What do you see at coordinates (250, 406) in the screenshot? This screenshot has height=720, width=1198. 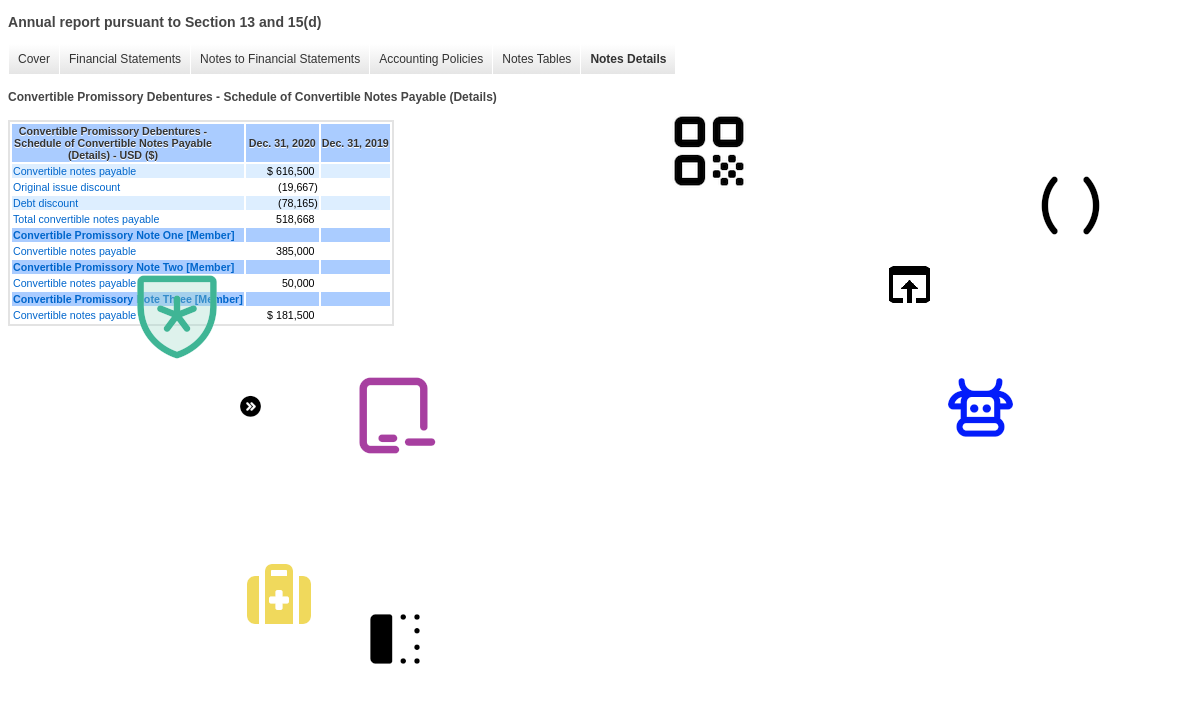 I see `skip forward or advance to next item` at bounding box center [250, 406].